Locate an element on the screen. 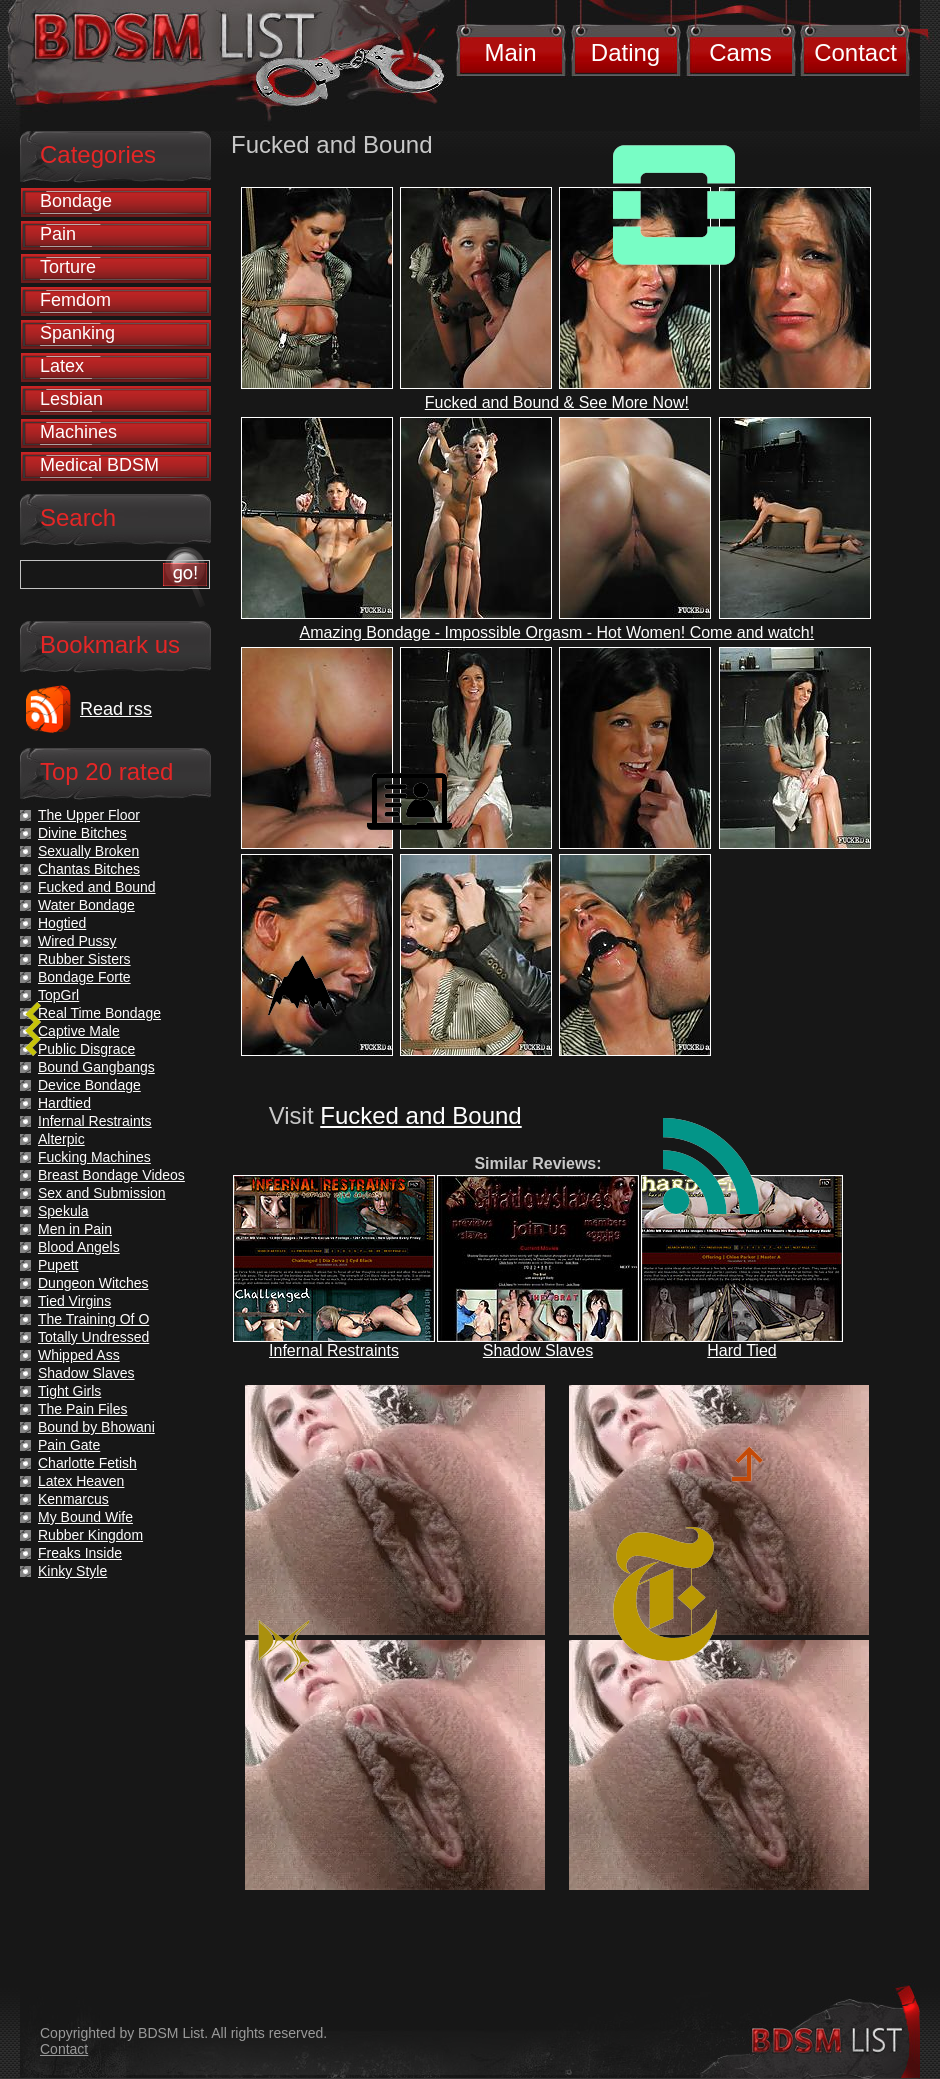  turn right then continue forward is located at coordinates (747, 1466).